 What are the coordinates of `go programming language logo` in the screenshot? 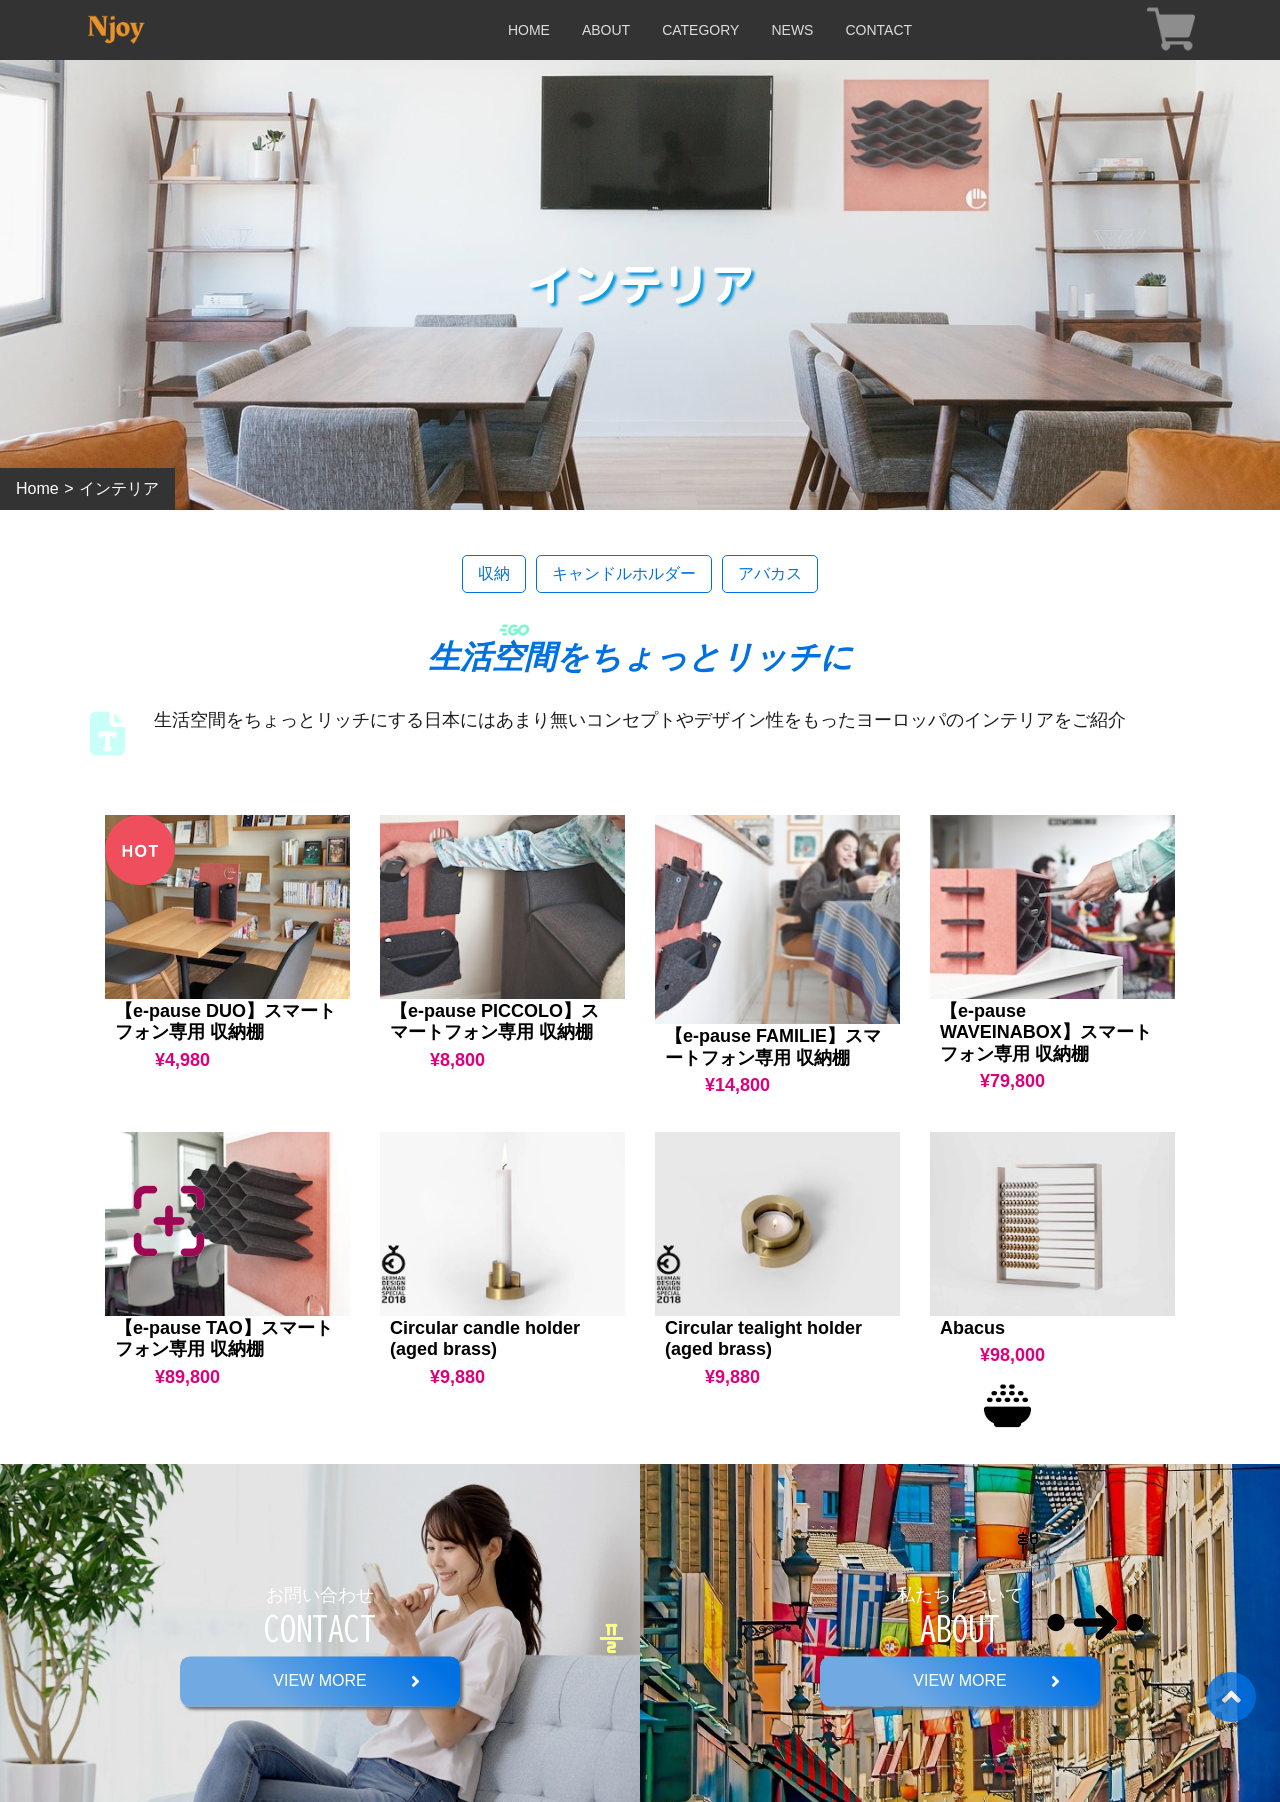 It's located at (515, 630).